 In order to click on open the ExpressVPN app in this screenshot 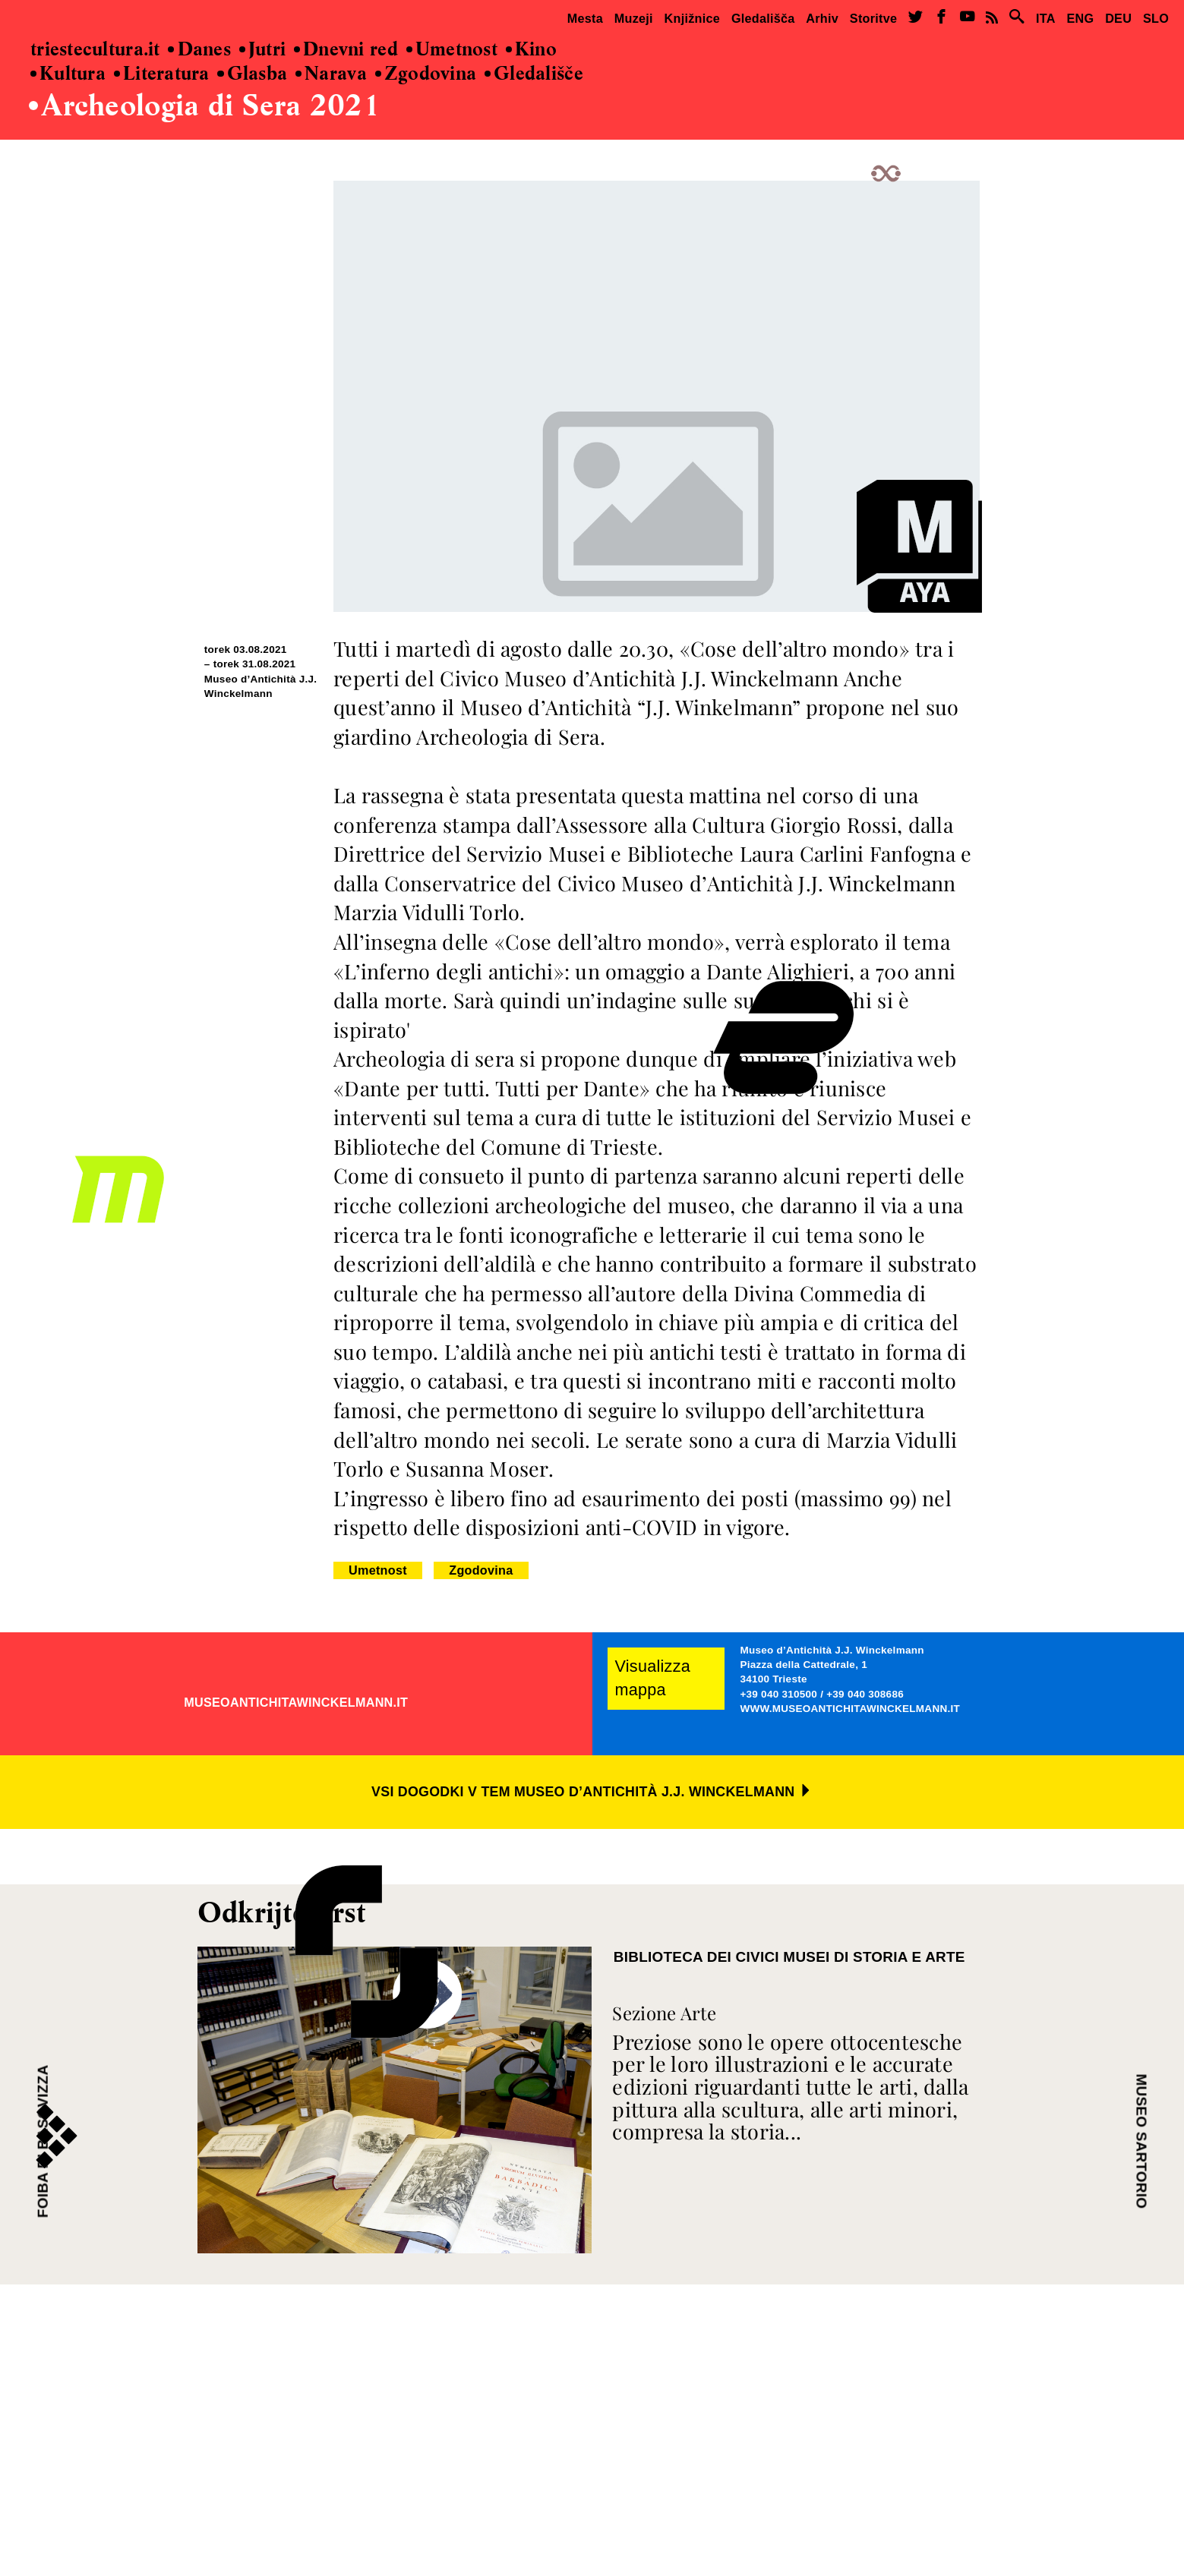, I will do `click(783, 1037)`.